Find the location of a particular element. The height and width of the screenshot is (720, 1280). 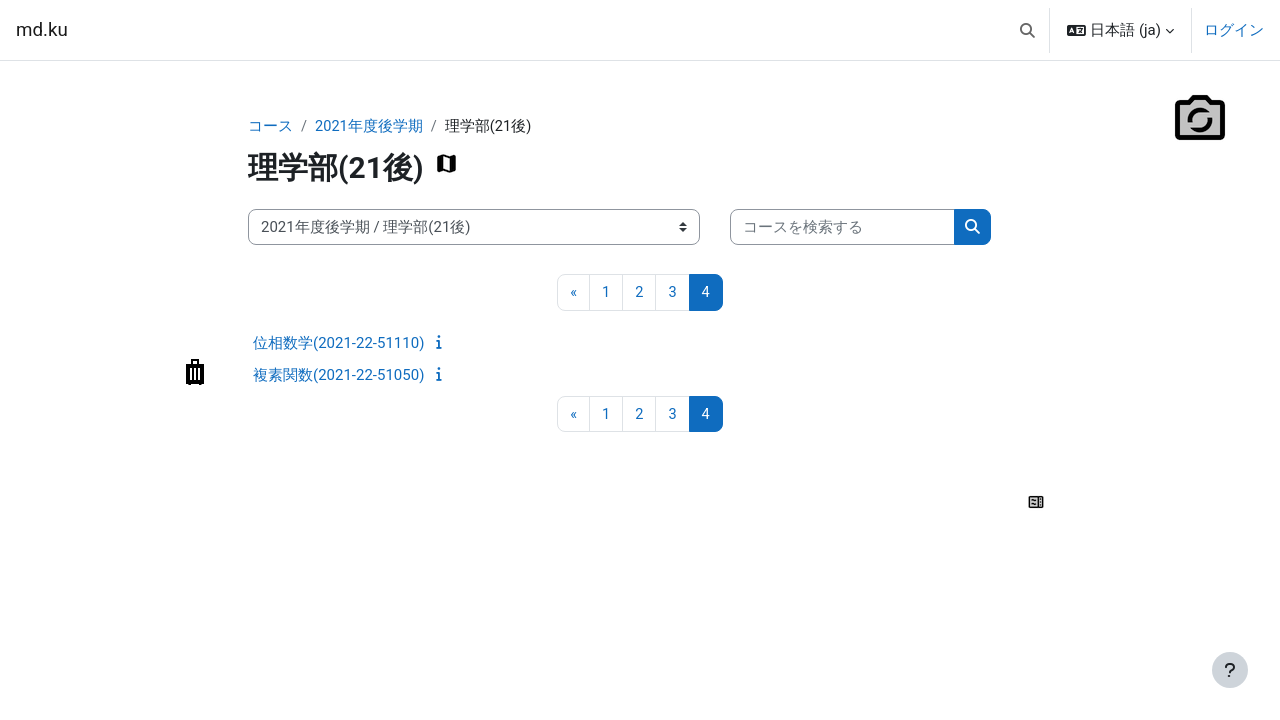

microwave or kitchen appliance control is located at coordinates (1036, 502).